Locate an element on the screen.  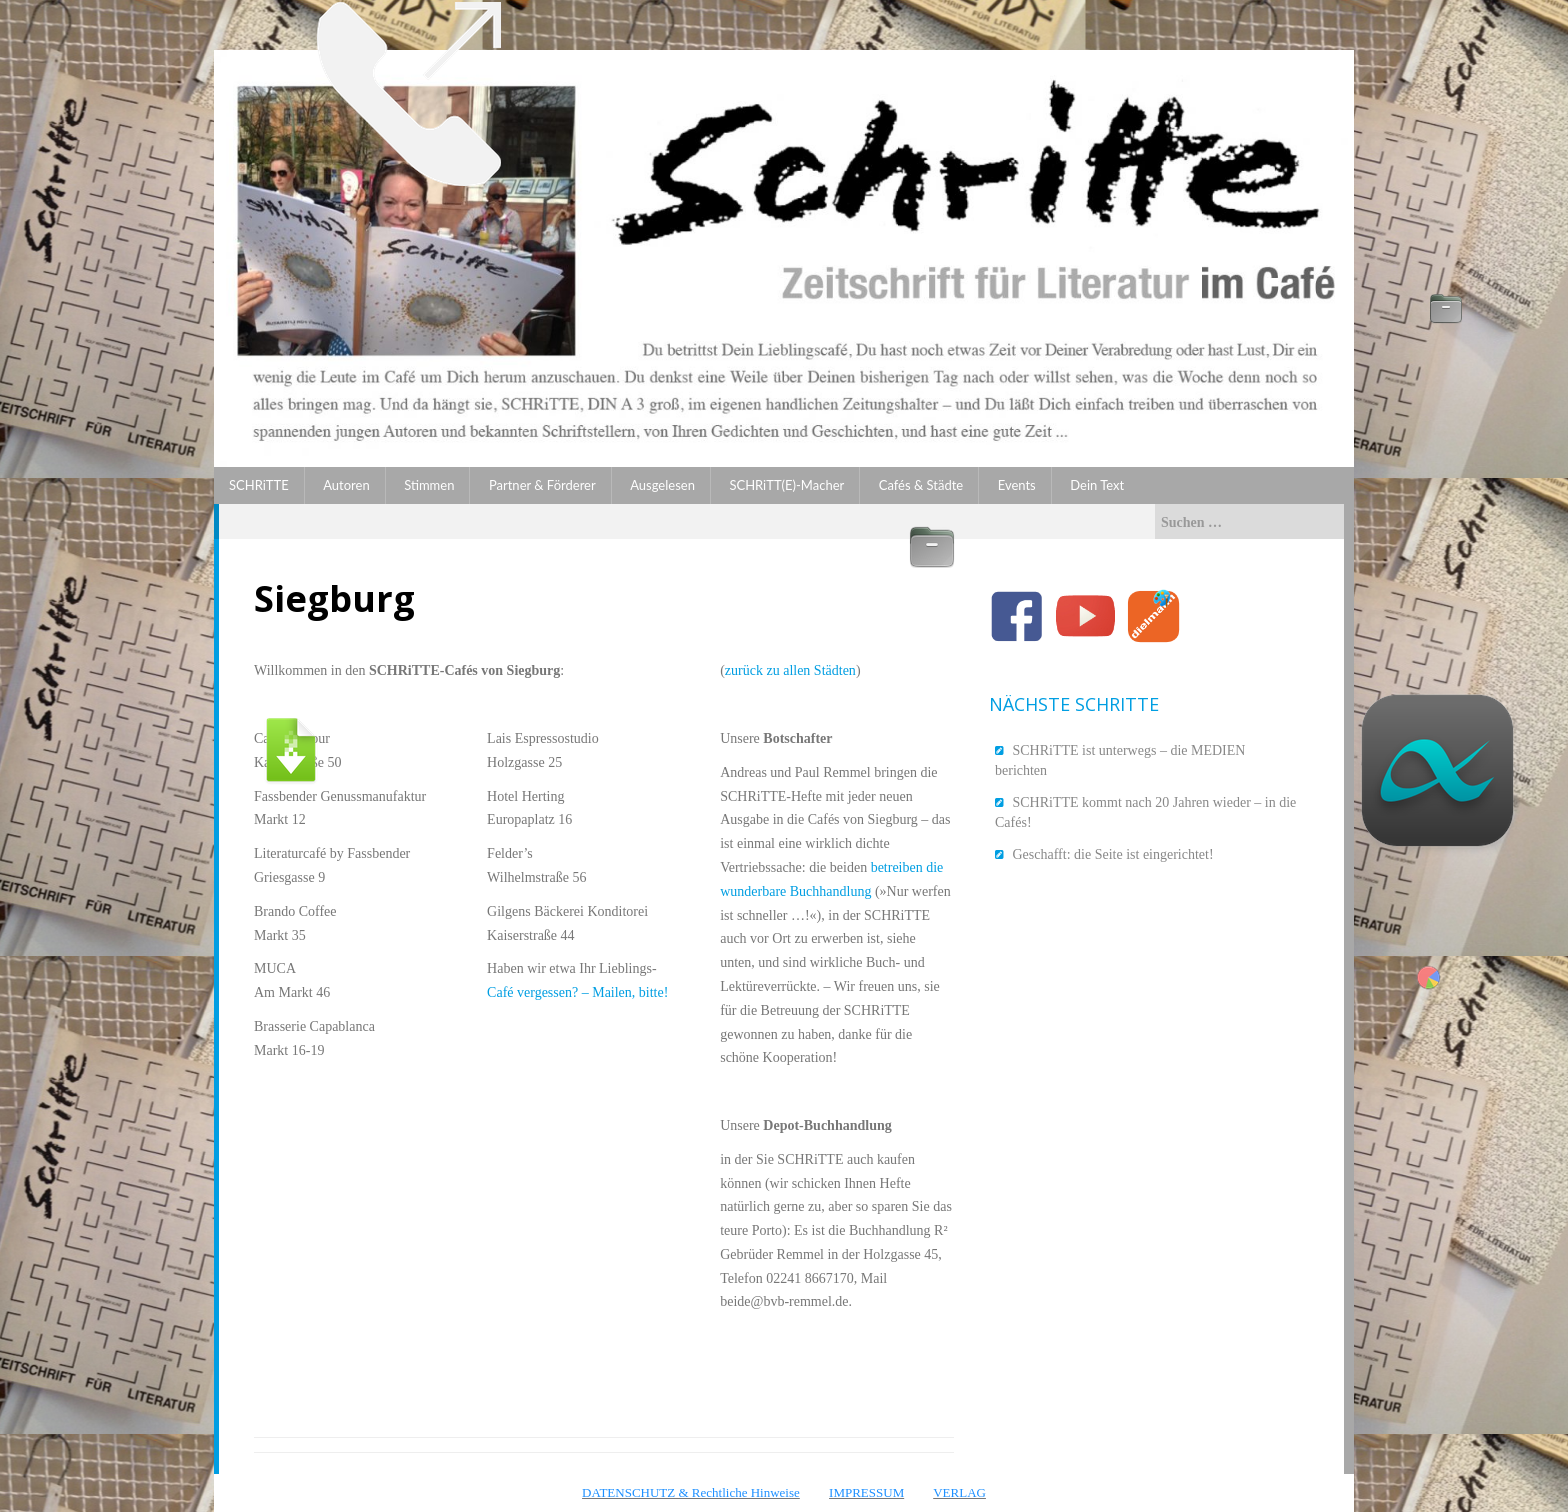
open the file manager is located at coordinates (1446, 308).